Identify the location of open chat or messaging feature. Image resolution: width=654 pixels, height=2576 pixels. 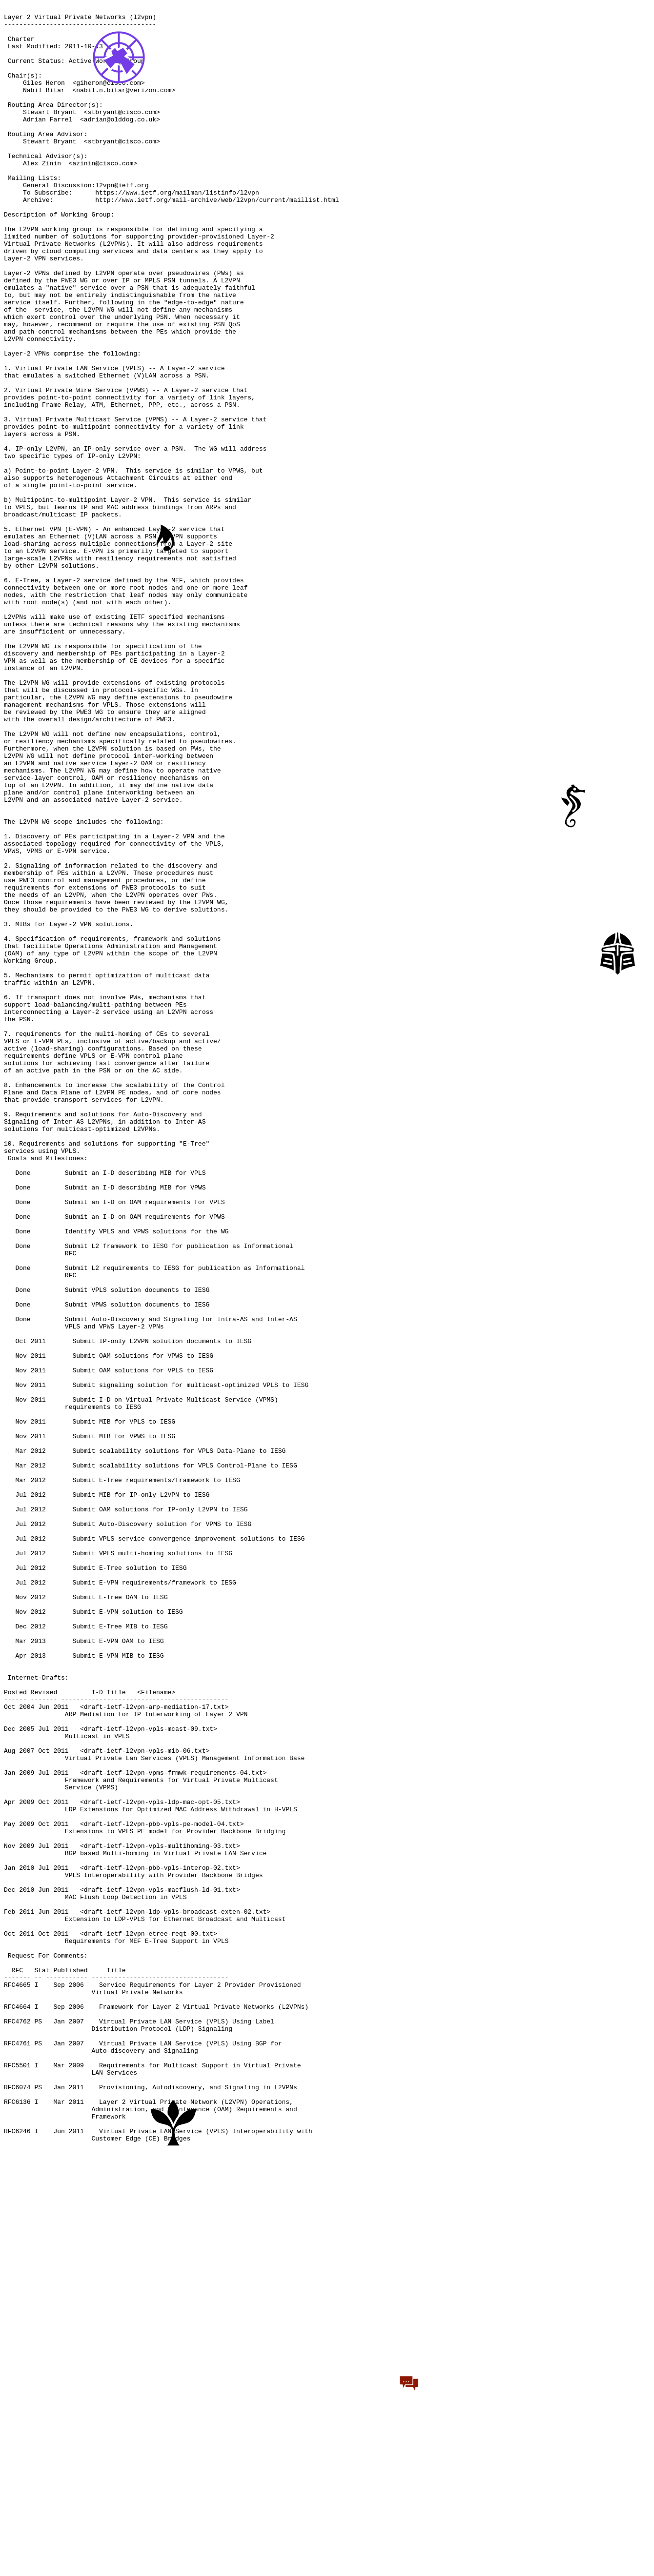
(409, 2383).